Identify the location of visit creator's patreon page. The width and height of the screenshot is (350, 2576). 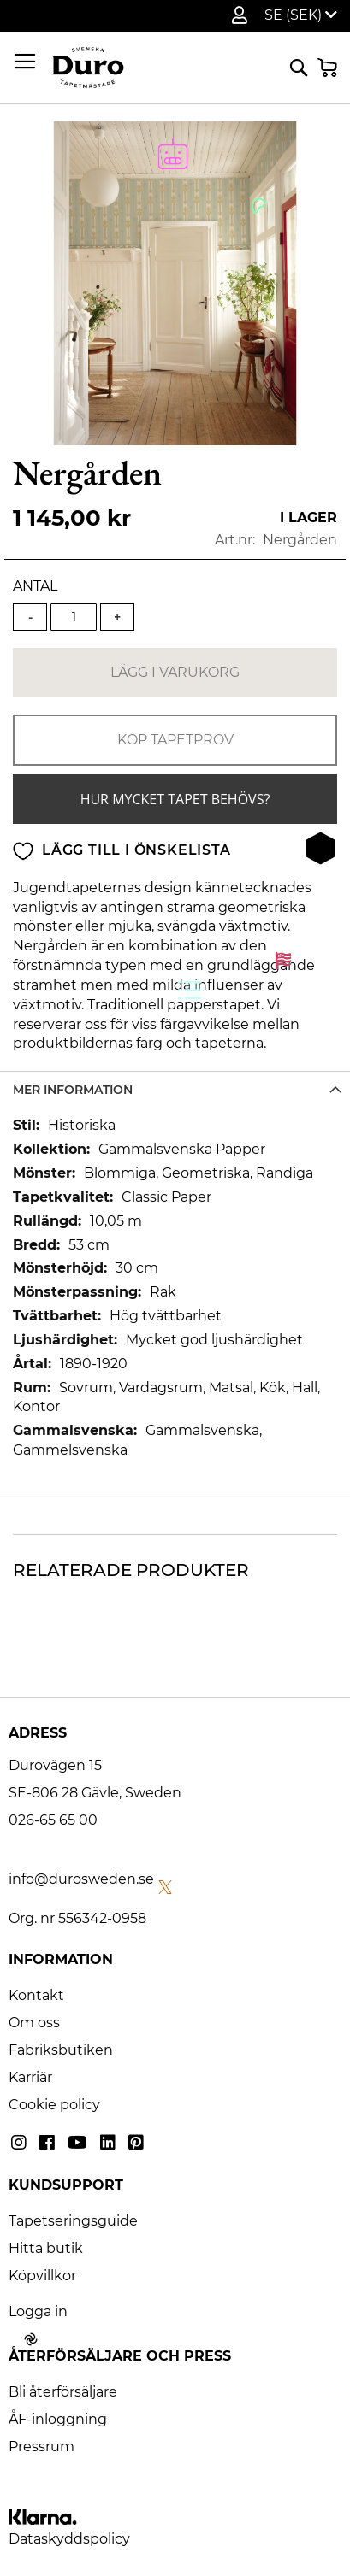
(258, 205).